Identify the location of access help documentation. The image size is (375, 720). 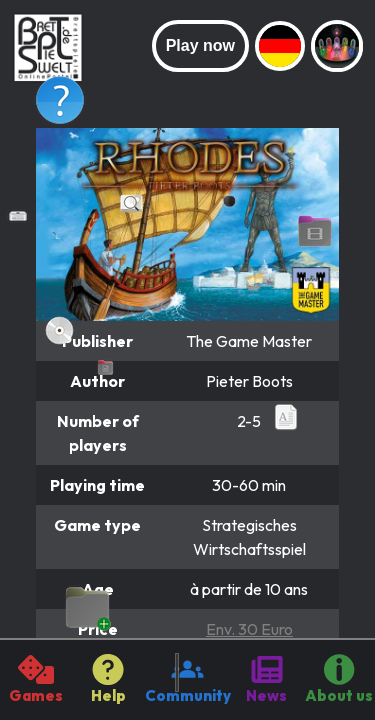
(60, 100).